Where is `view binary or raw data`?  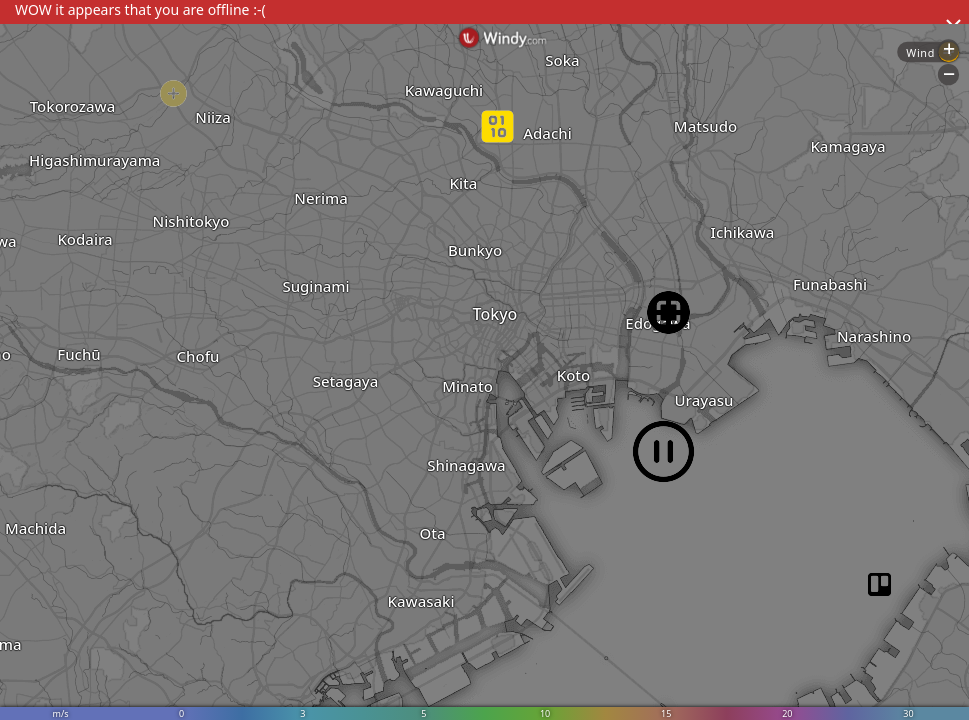
view binary or raw data is located at coordinates (497, 126).